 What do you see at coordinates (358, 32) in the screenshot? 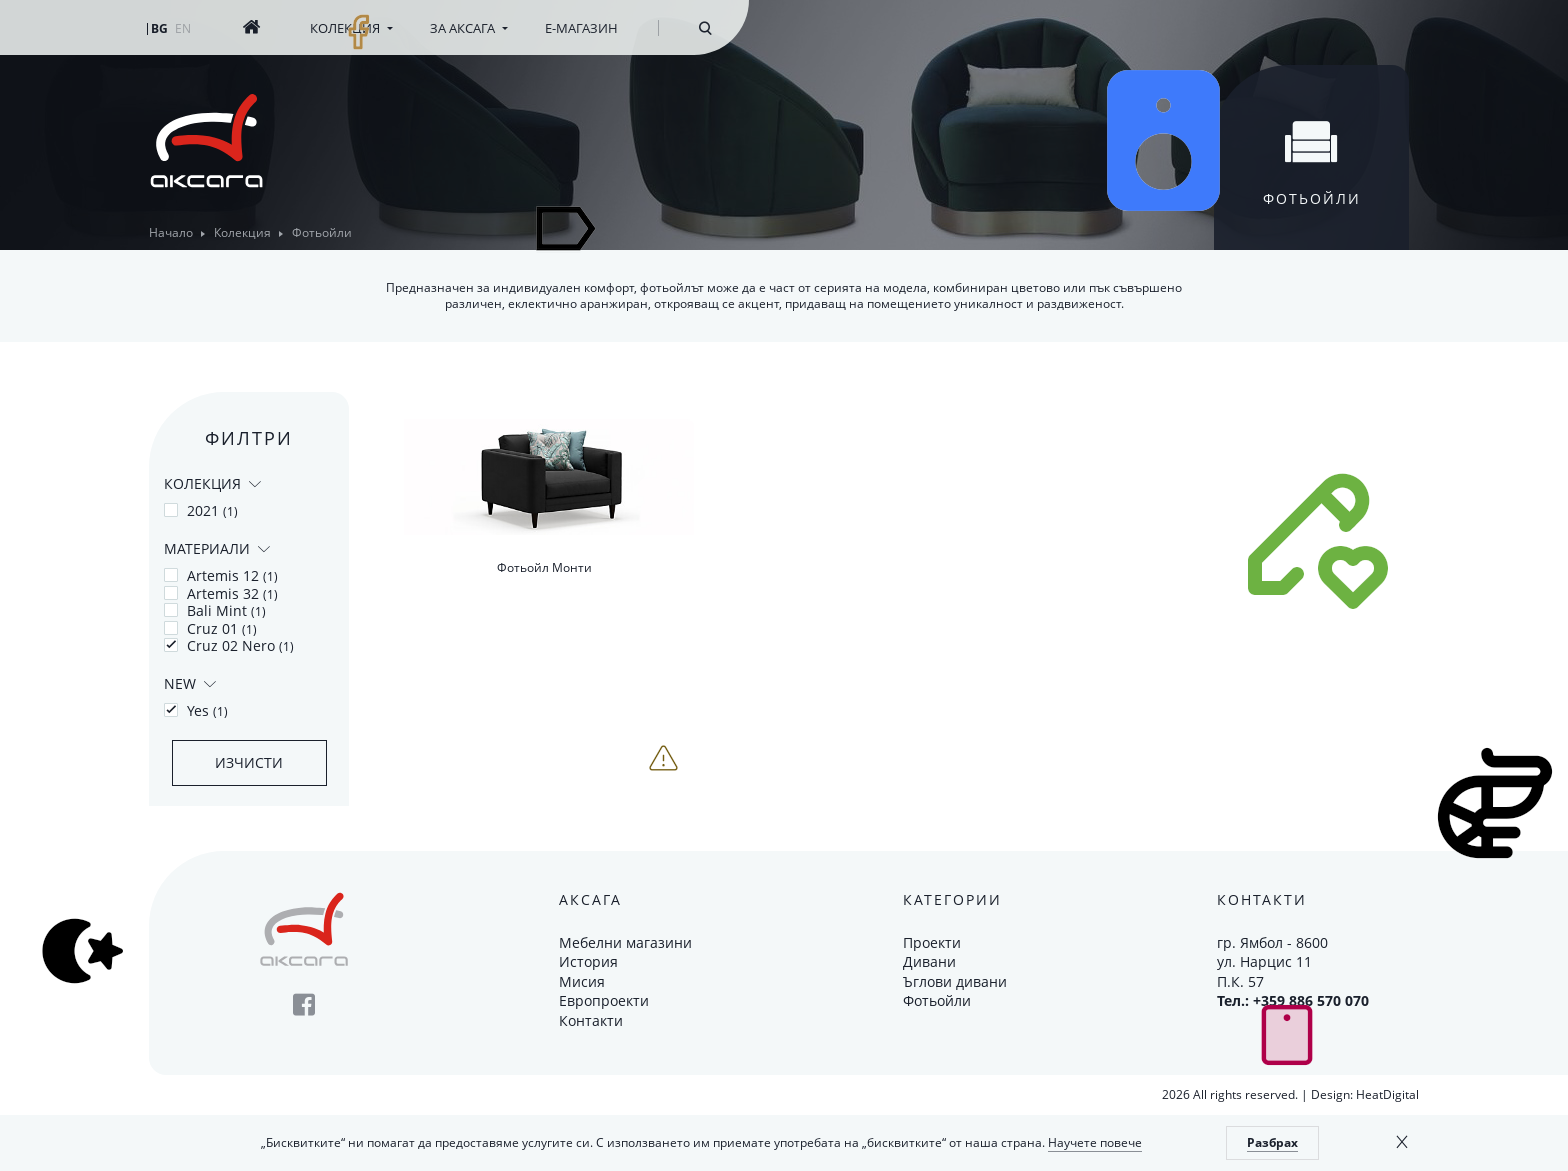
I see `open Facebook app` at bounding box center [358, 32].